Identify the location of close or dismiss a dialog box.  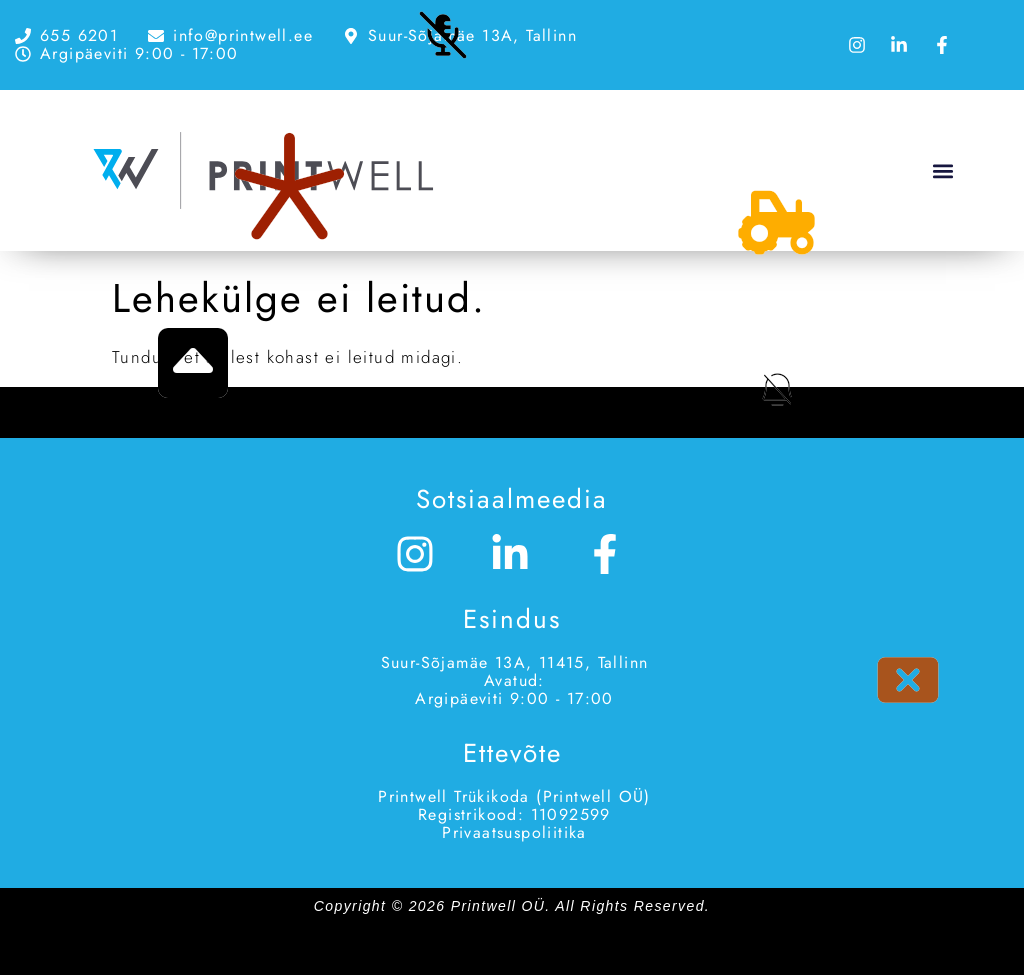
(908, 680).